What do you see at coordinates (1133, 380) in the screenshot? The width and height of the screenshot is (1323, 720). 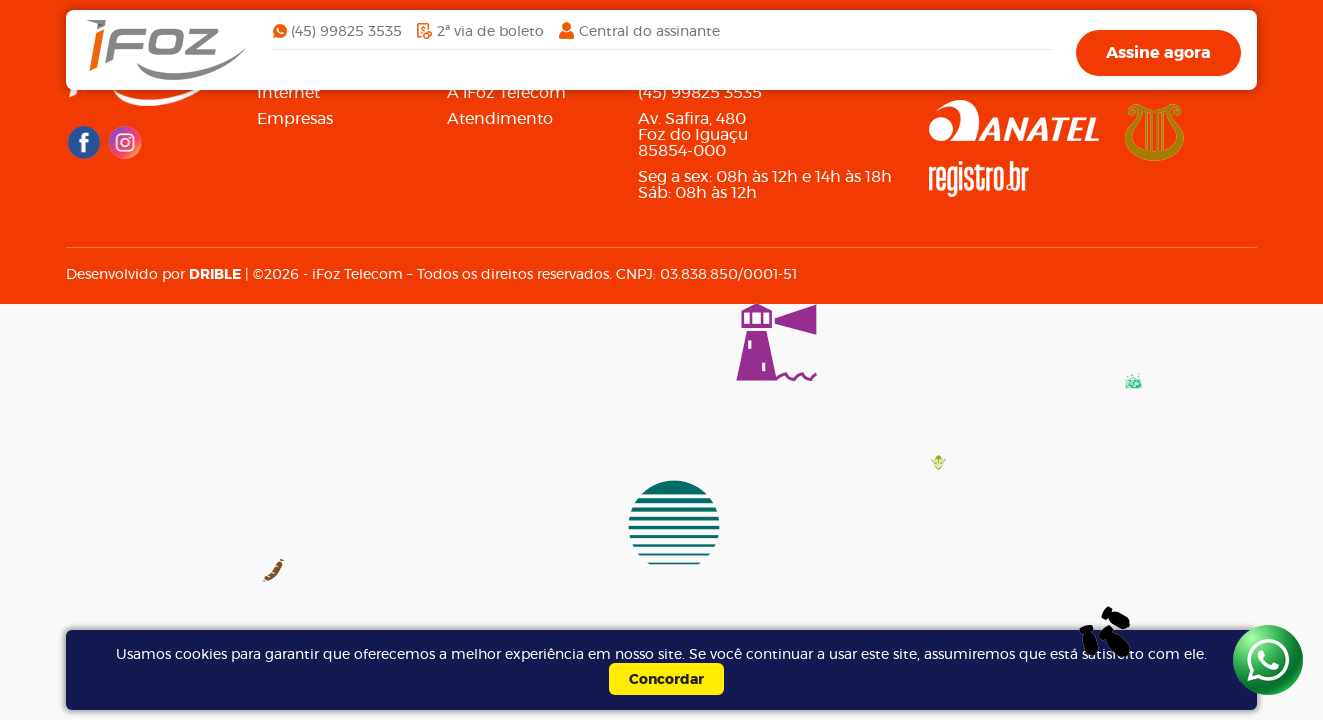 I see `view your in-game currency or coins` at bounding box center [1133, 380].